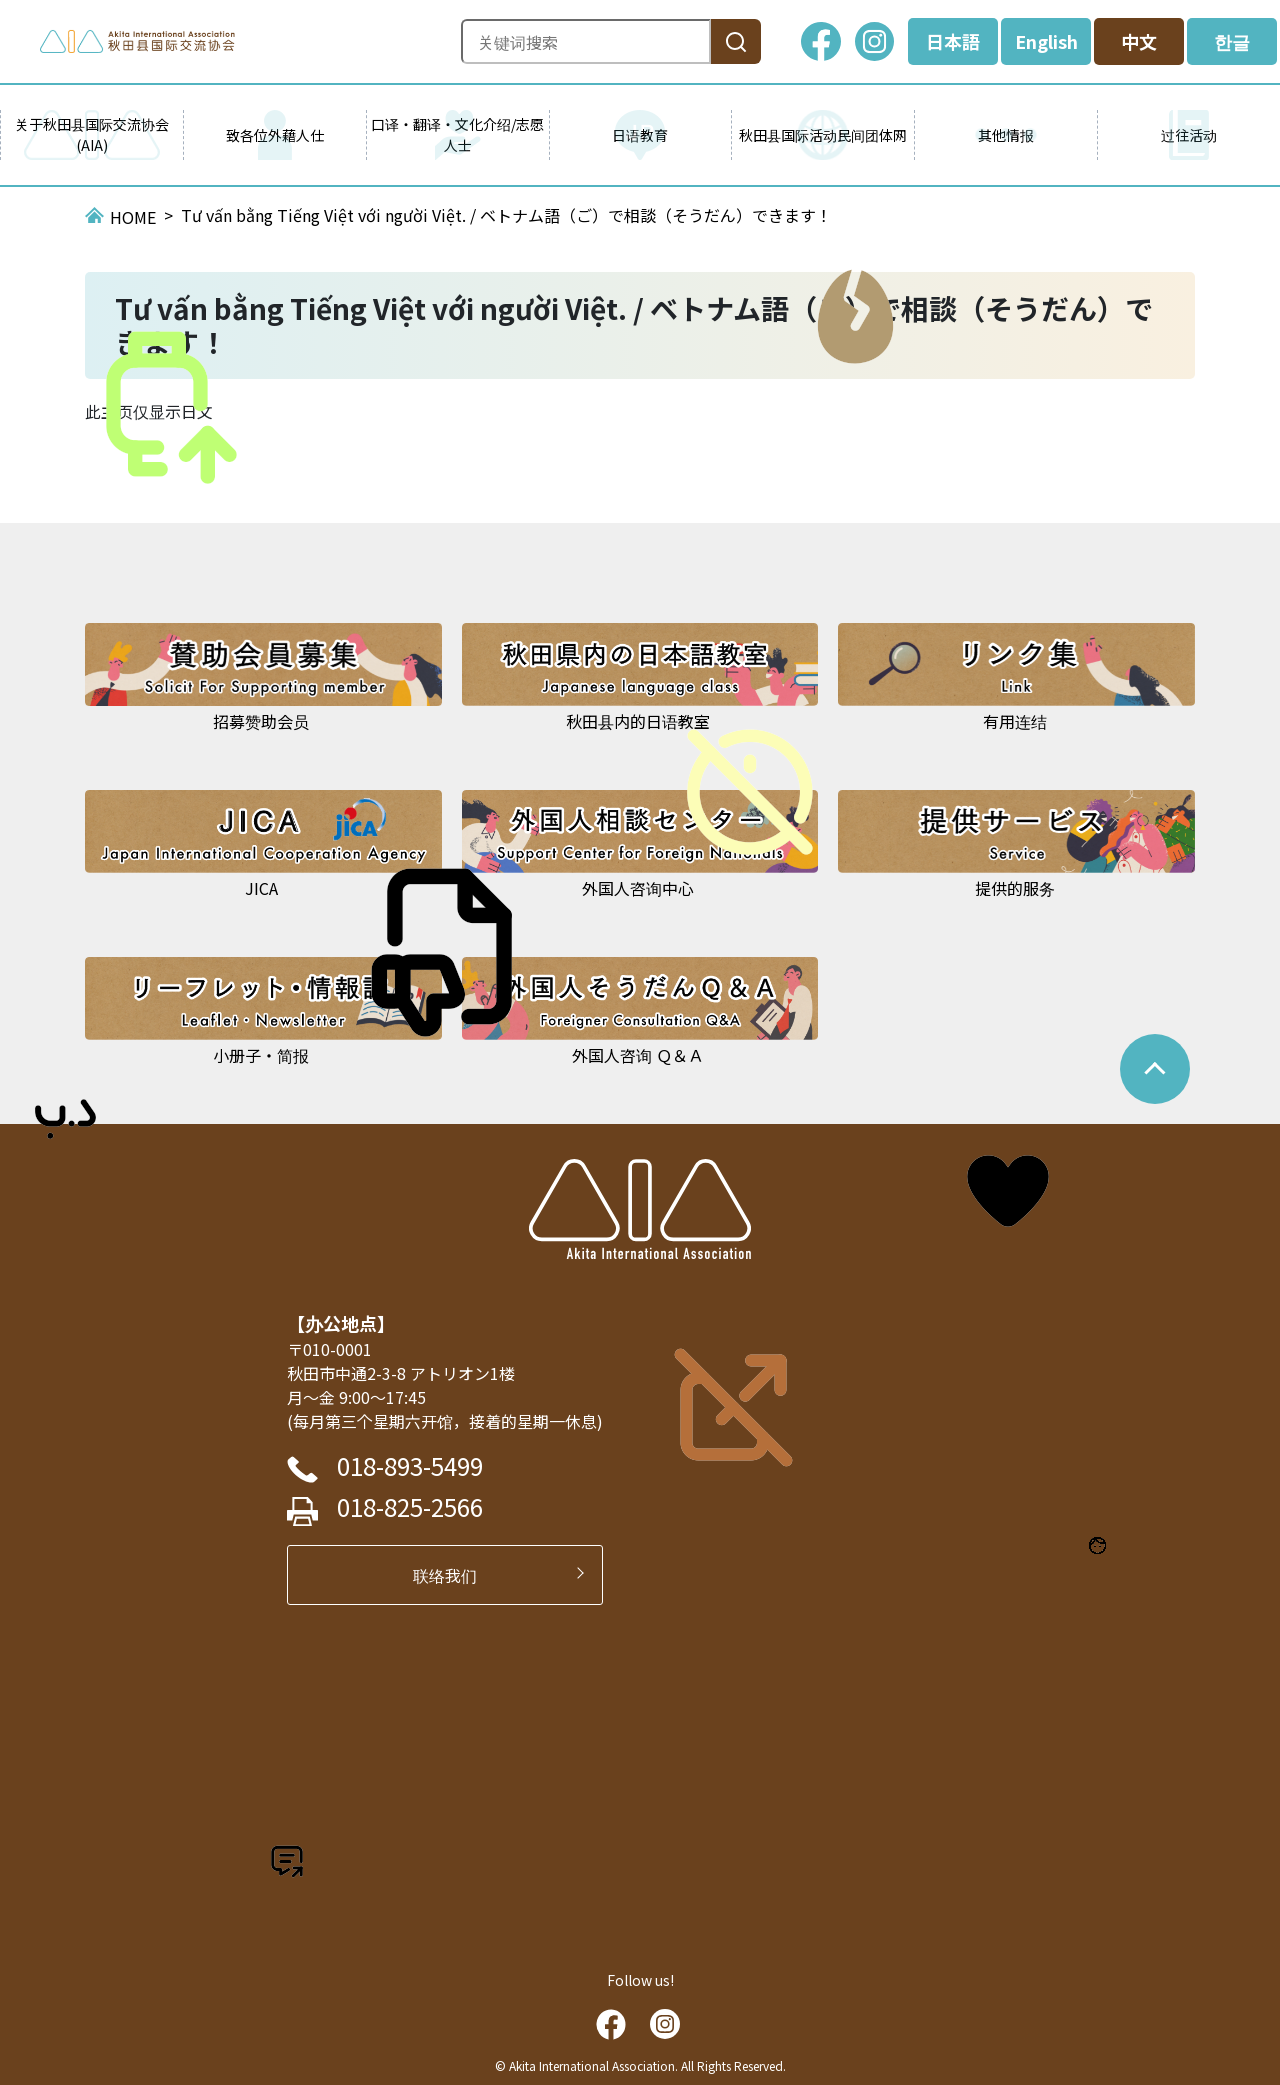 The width and height of the screenshot is (1280, 2085). Describe the element at coordinates (157, 404) in the screenshot. I see `upload data from smartwatch` at that location.